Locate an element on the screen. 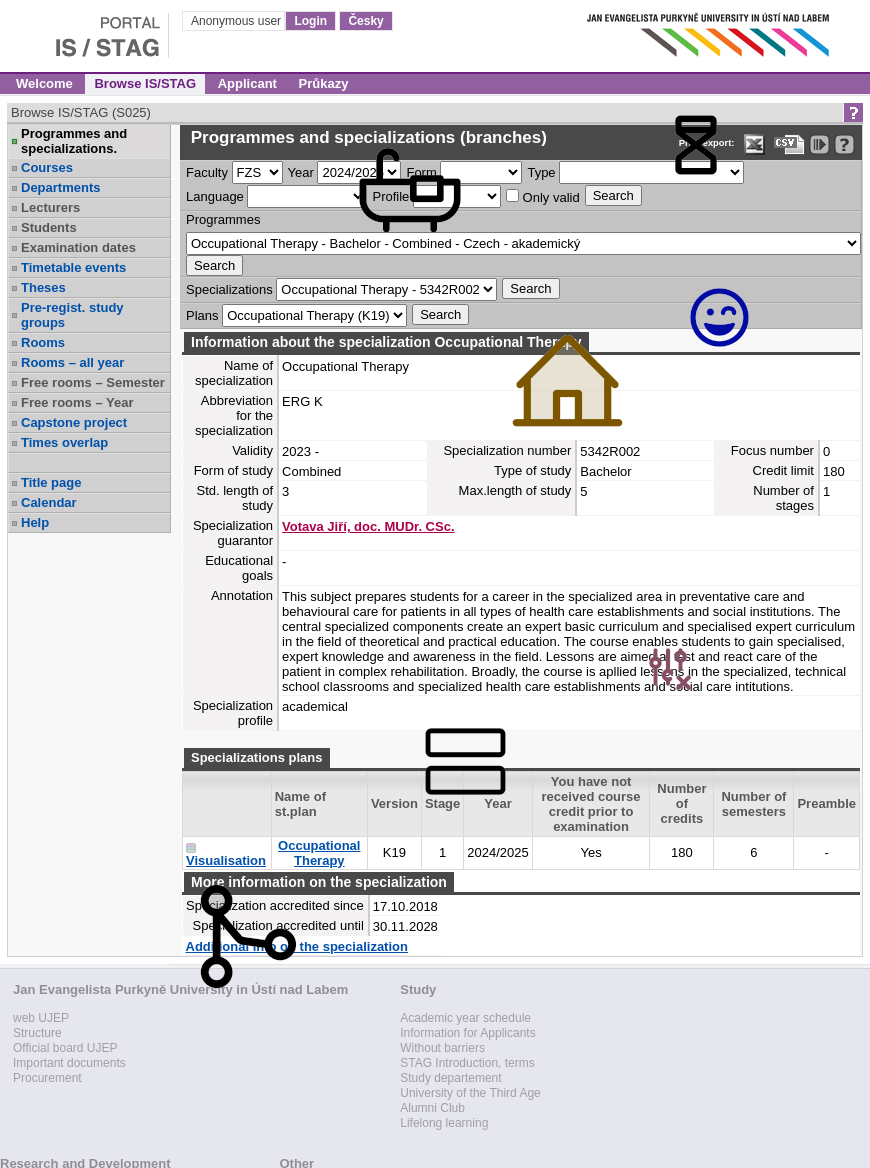 This screenshot has height=1168, width=870. indicates bathroom amenities available is located at coordinates (410, 192).